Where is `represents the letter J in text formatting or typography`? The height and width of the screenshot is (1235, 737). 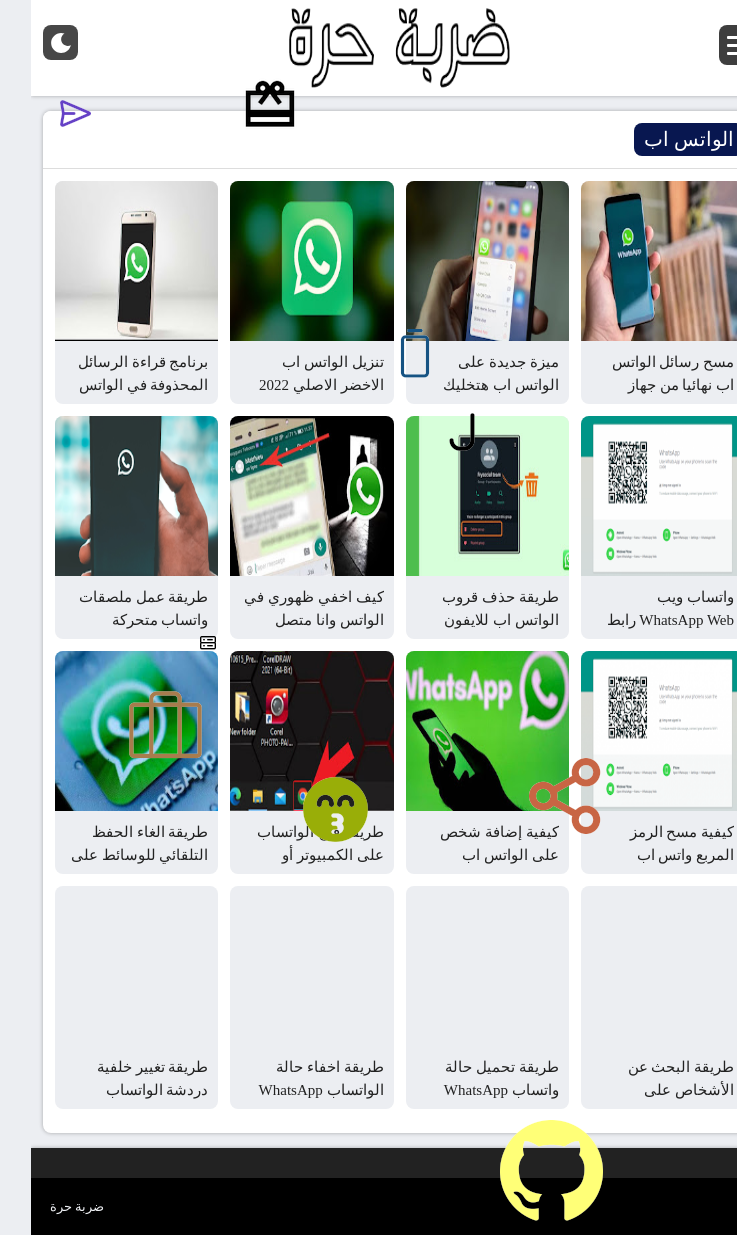 represents the letter J in text formatting or typography is located at coordinates (462, 432).